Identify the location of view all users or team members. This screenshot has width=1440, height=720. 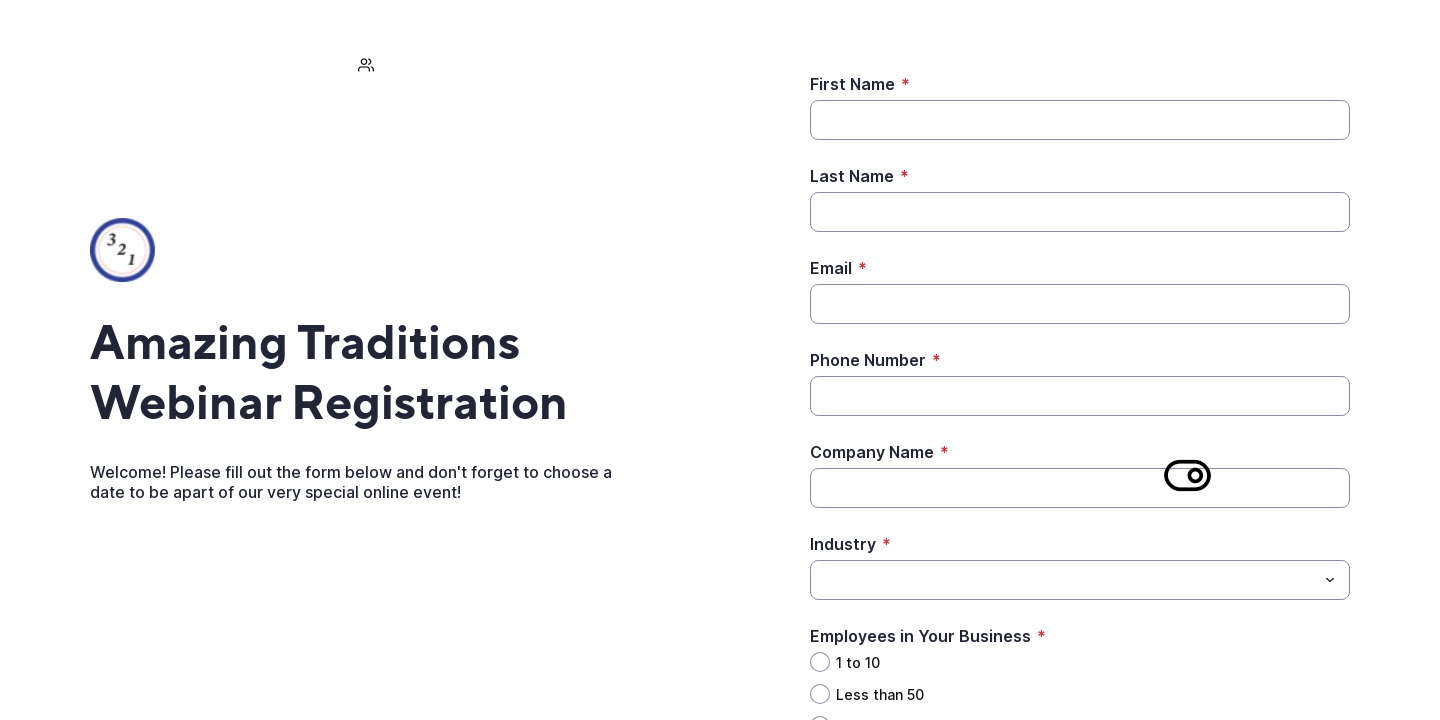
(366, 65).